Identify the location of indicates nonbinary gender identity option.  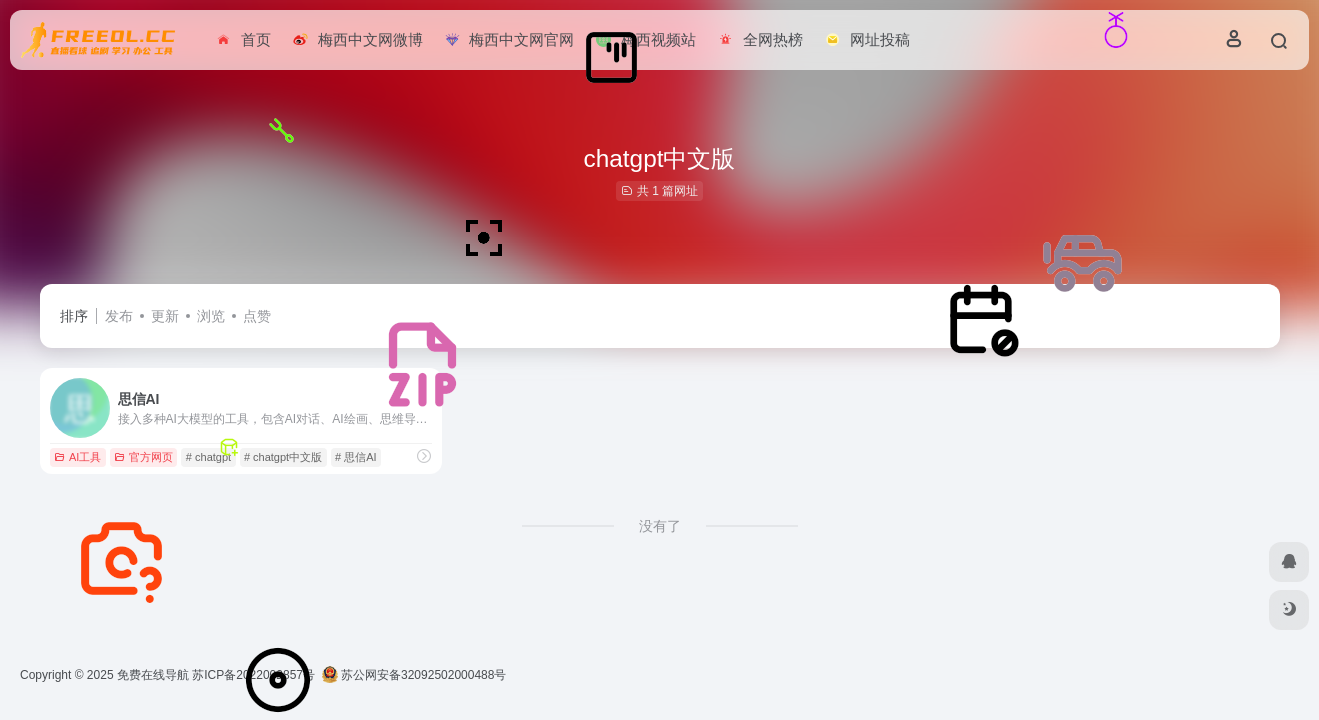
(1116, 30).